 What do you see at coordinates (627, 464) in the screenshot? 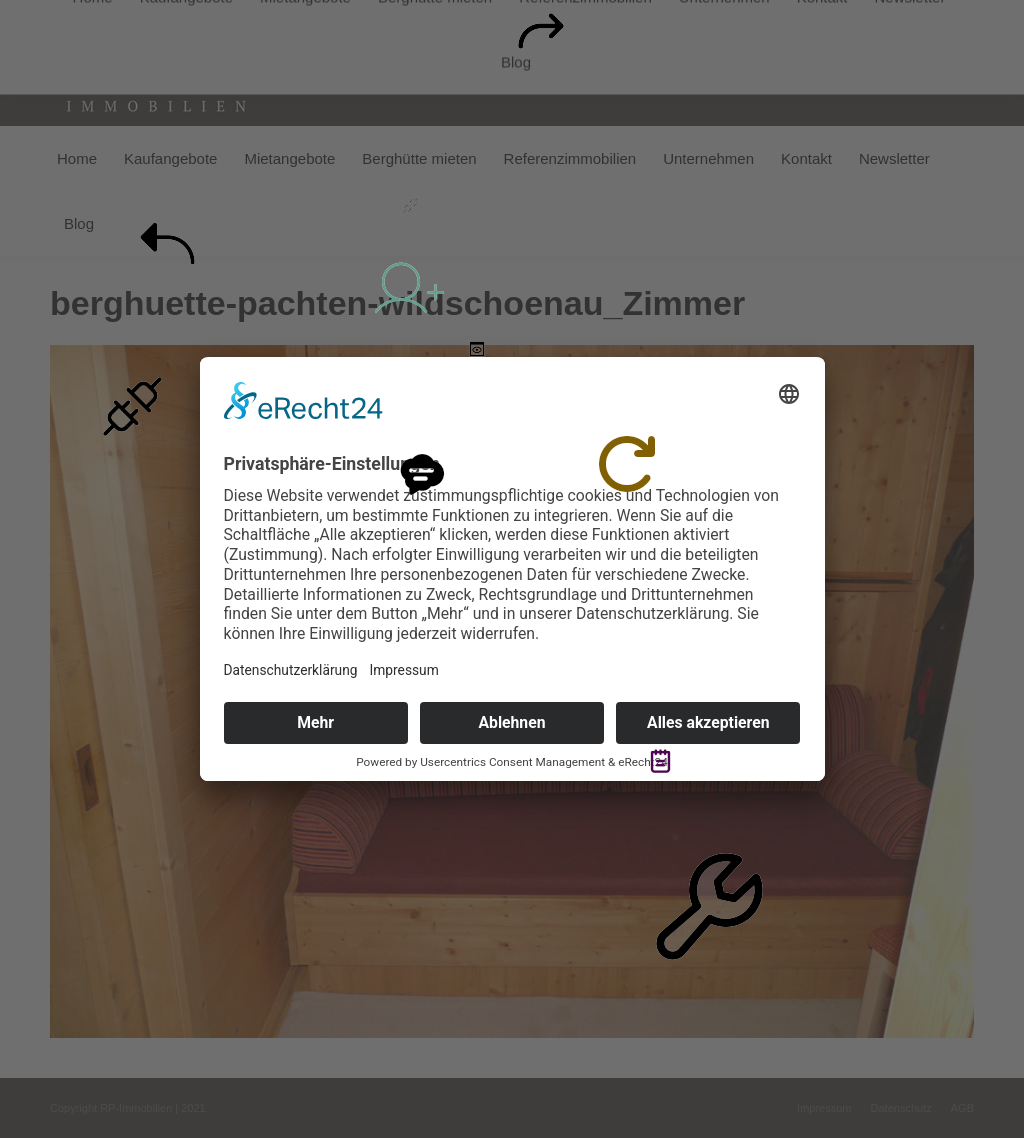
I see `redo the last undone action` at bounding box center [627, 464].